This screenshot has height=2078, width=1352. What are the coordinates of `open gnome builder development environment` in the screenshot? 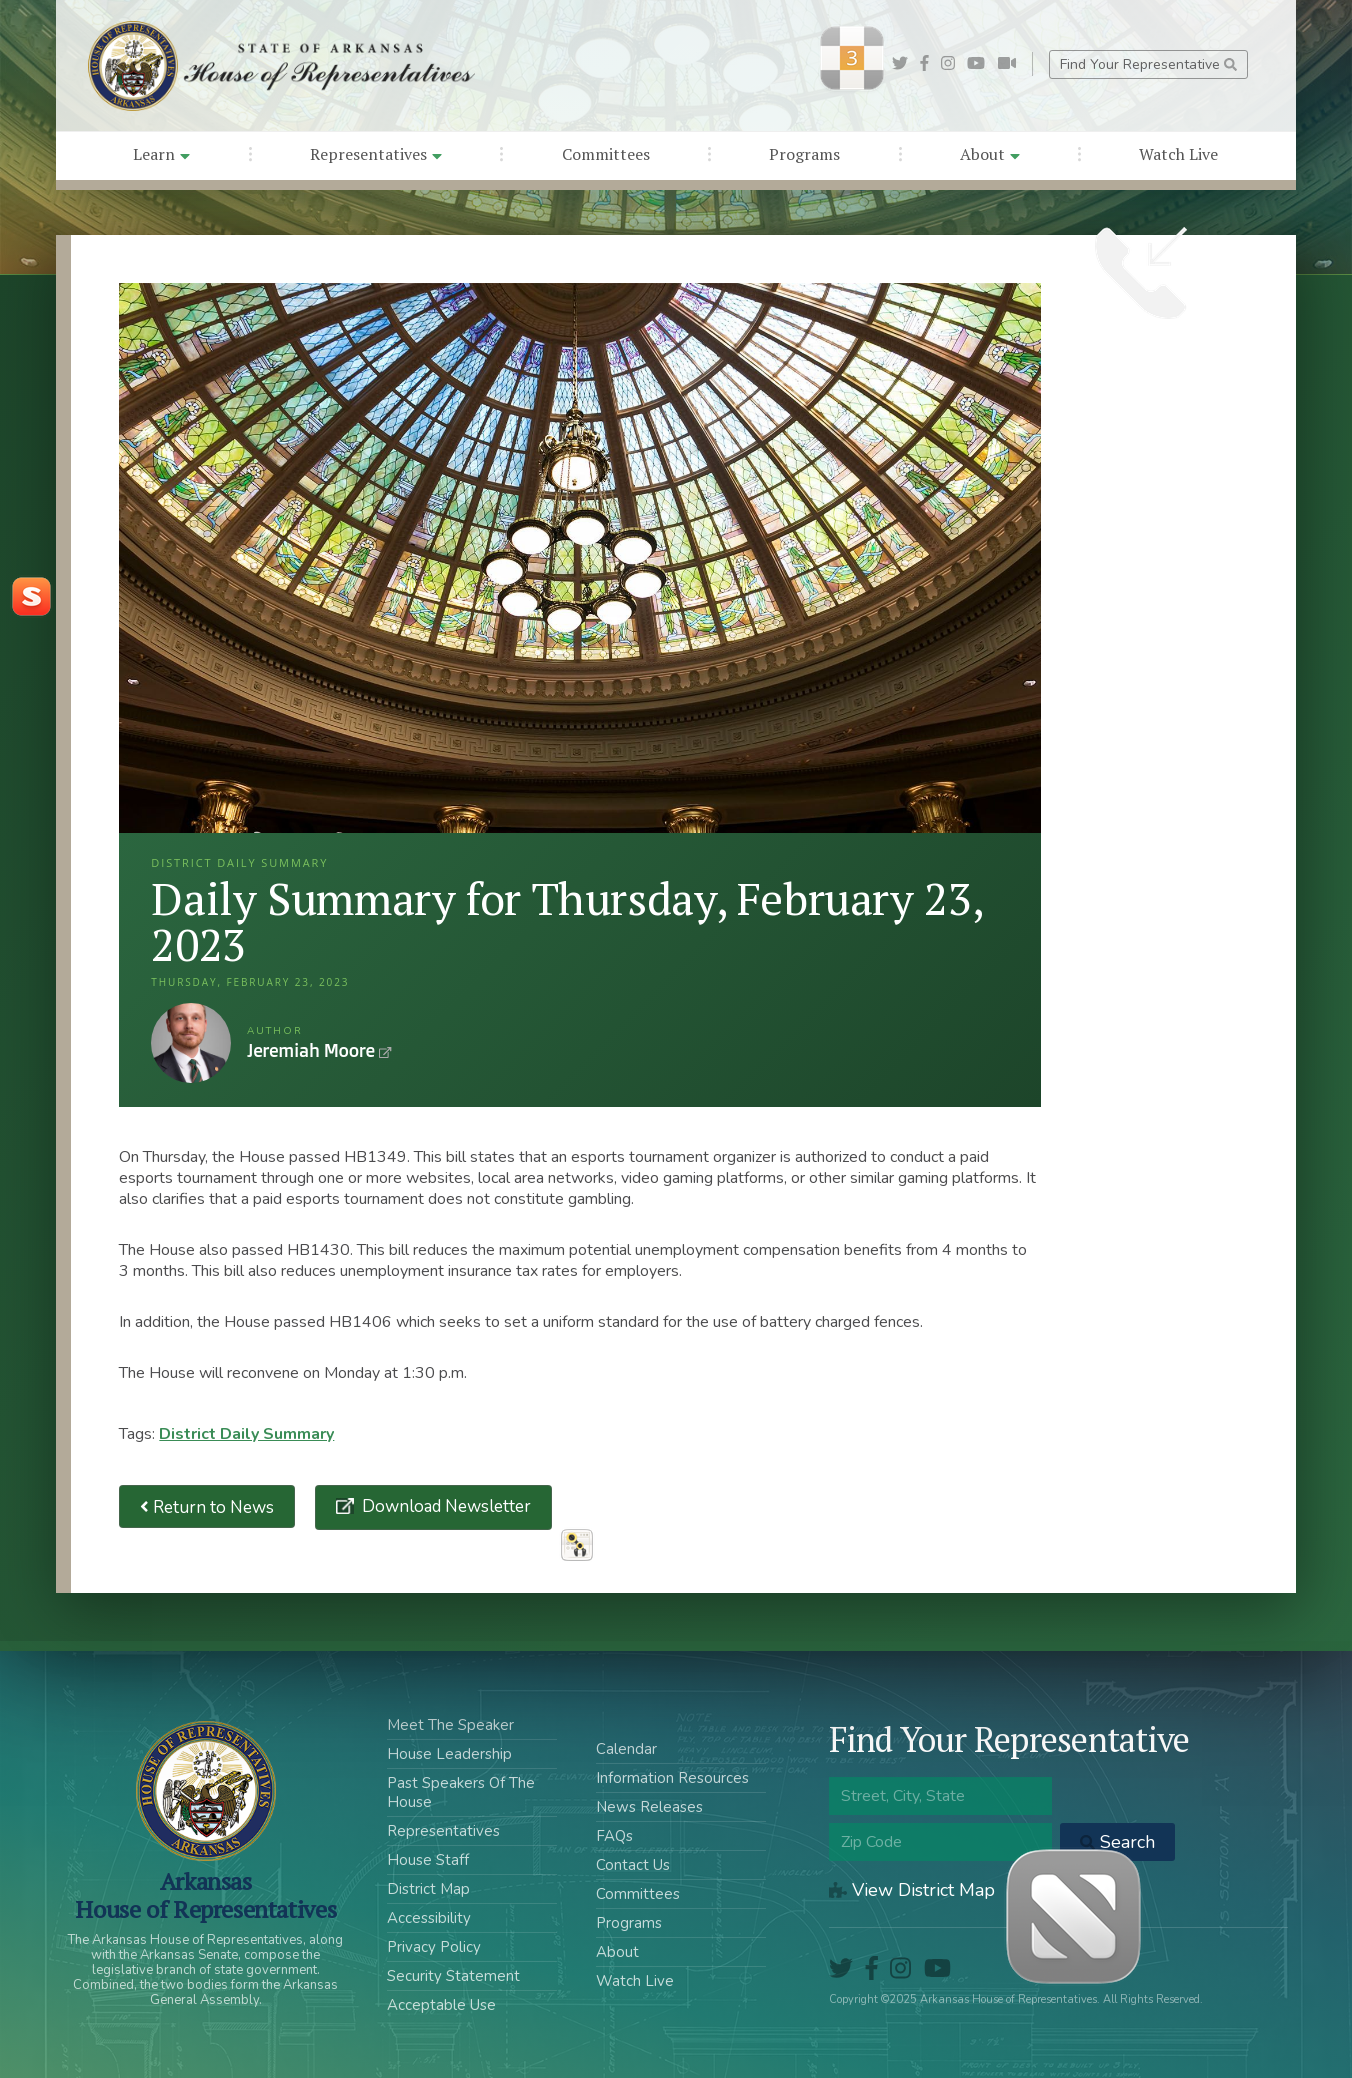 It's located at (577, 1545).